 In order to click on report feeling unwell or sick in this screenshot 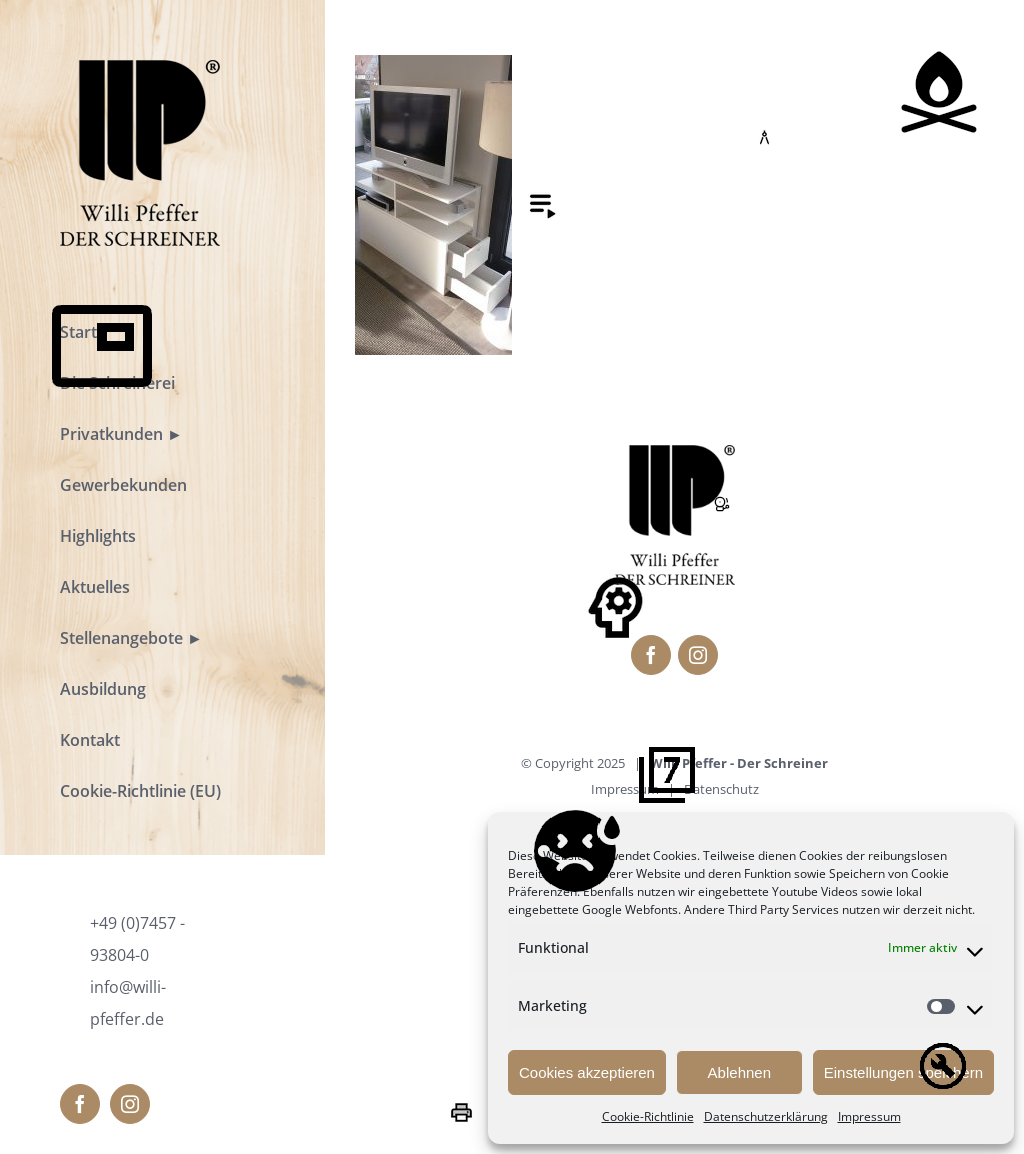, I will do `click(575, 851)`.